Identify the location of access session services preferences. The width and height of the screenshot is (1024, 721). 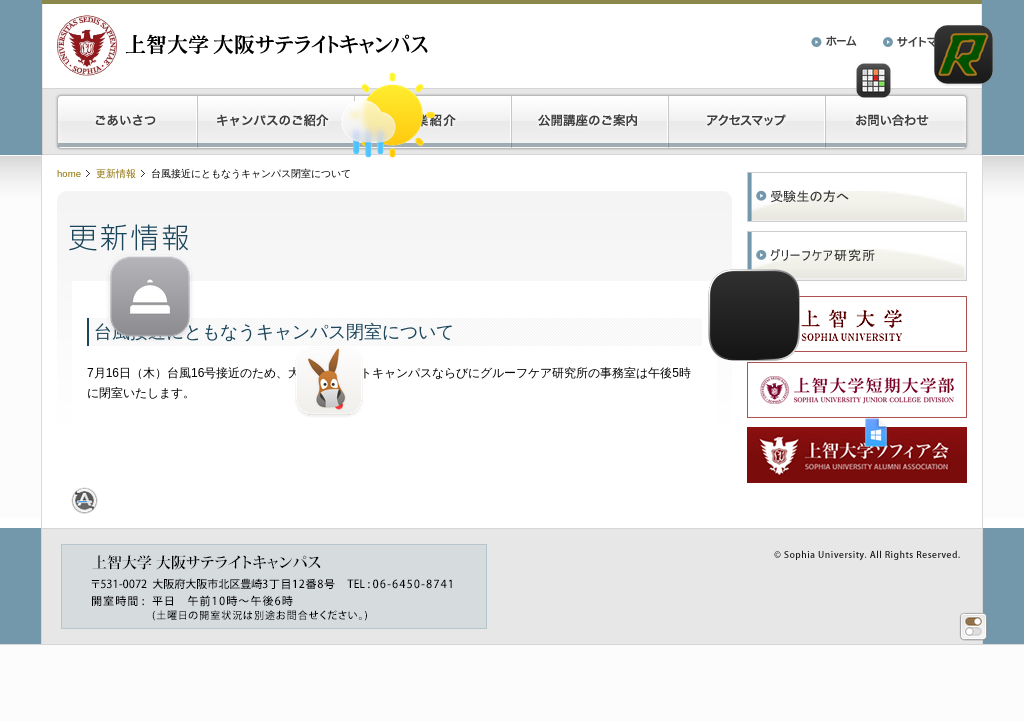
(150, 298).